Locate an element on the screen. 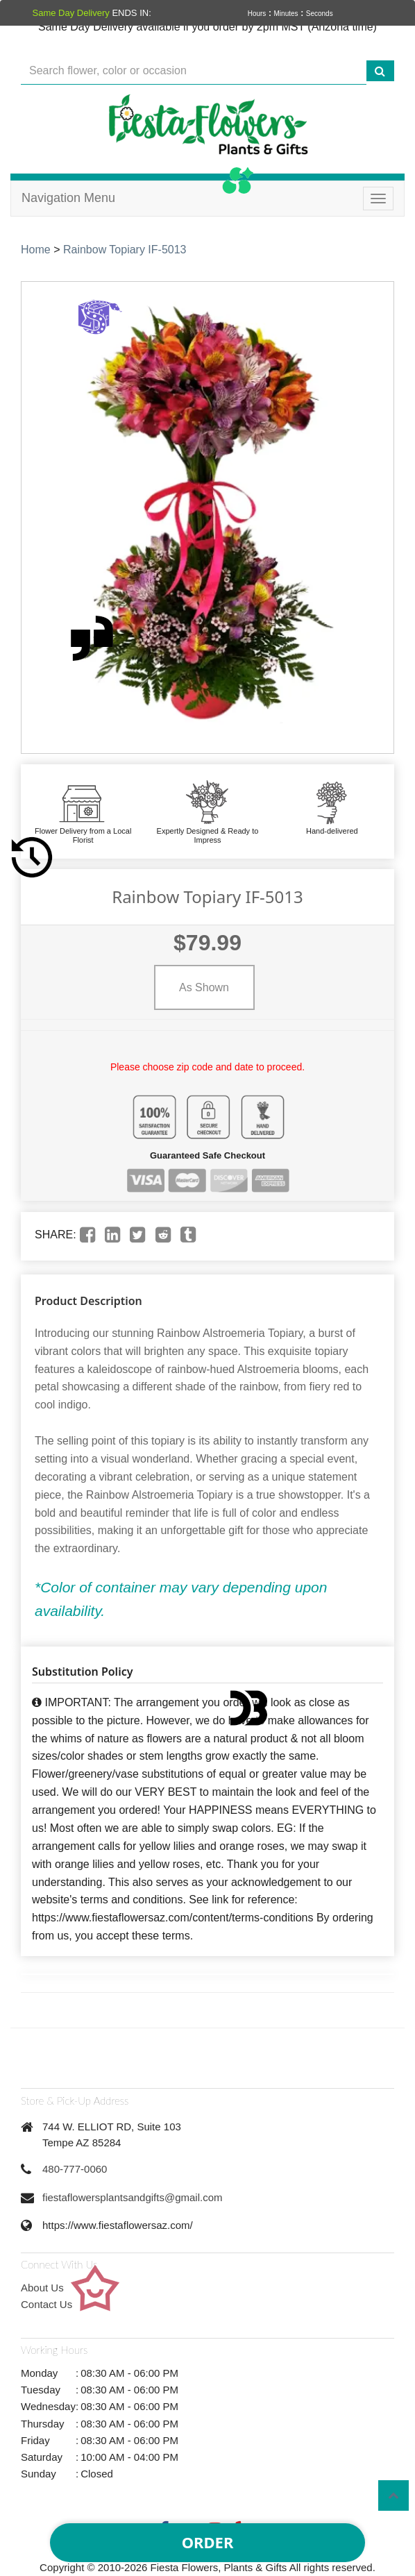  apply AI-powered color filters to an image is located at coordinates (237, 183).